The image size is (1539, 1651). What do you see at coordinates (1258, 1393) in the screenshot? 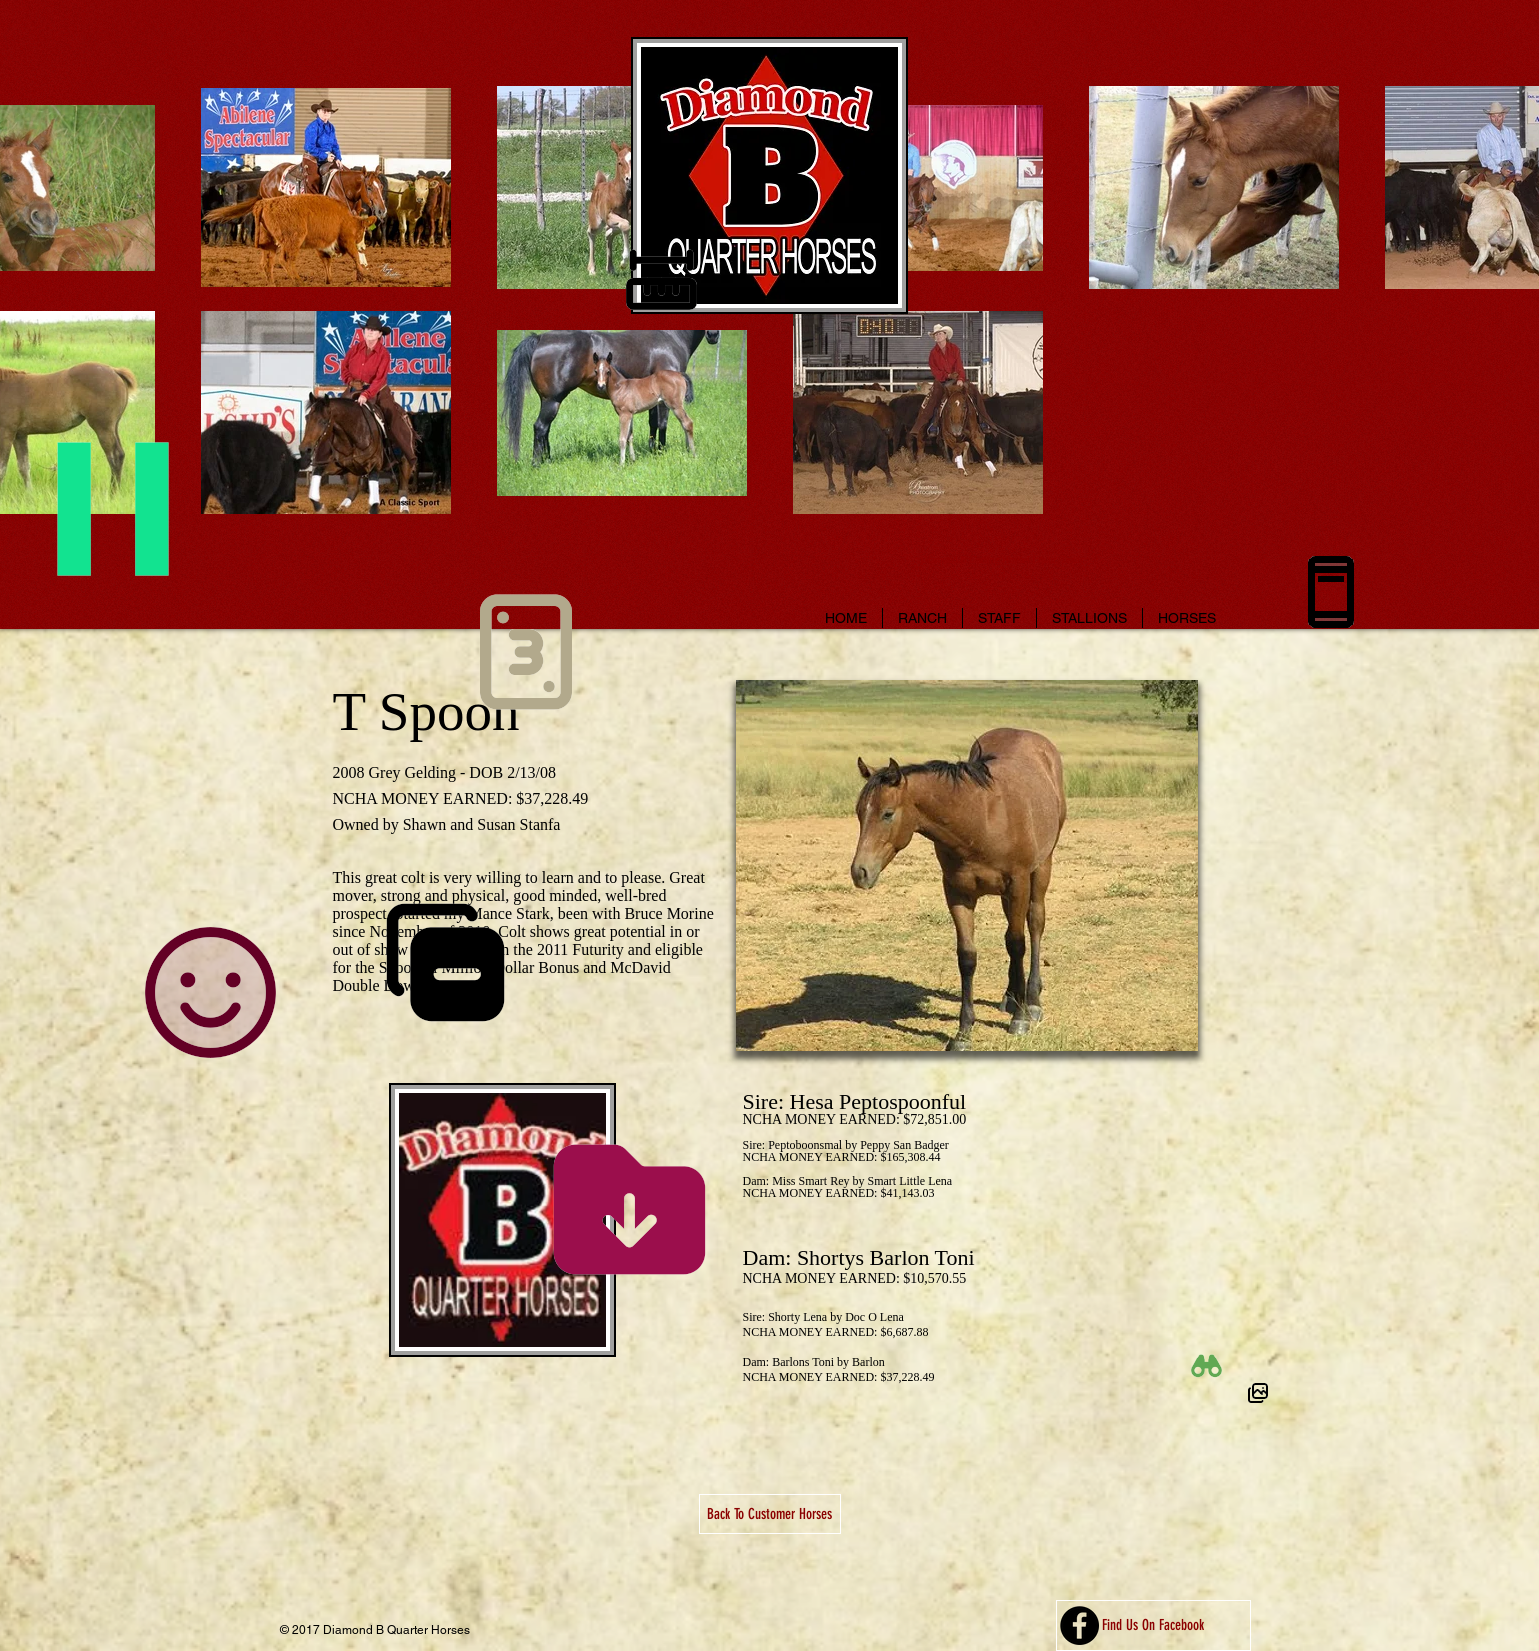
I see `access your photo library` at bounding box center [1258, 1393].